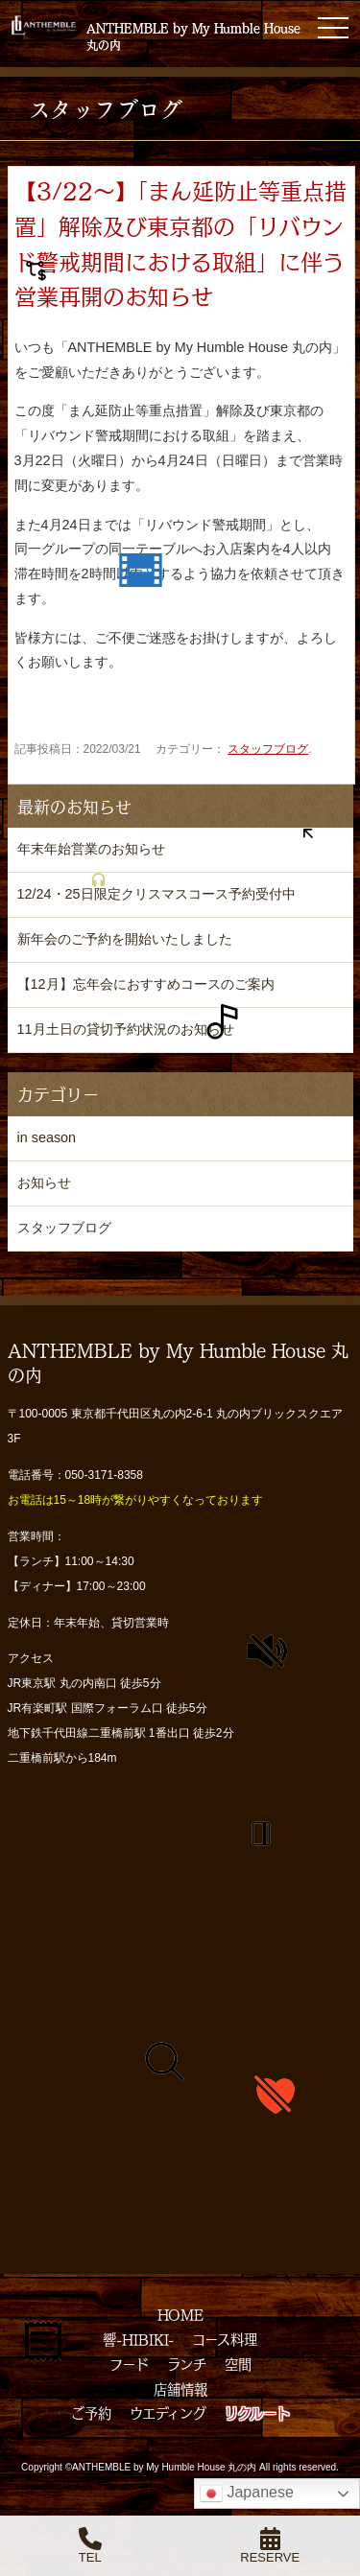 The image size is (360, 2576). I want to click on remove from favorites, so click(275, 2095).